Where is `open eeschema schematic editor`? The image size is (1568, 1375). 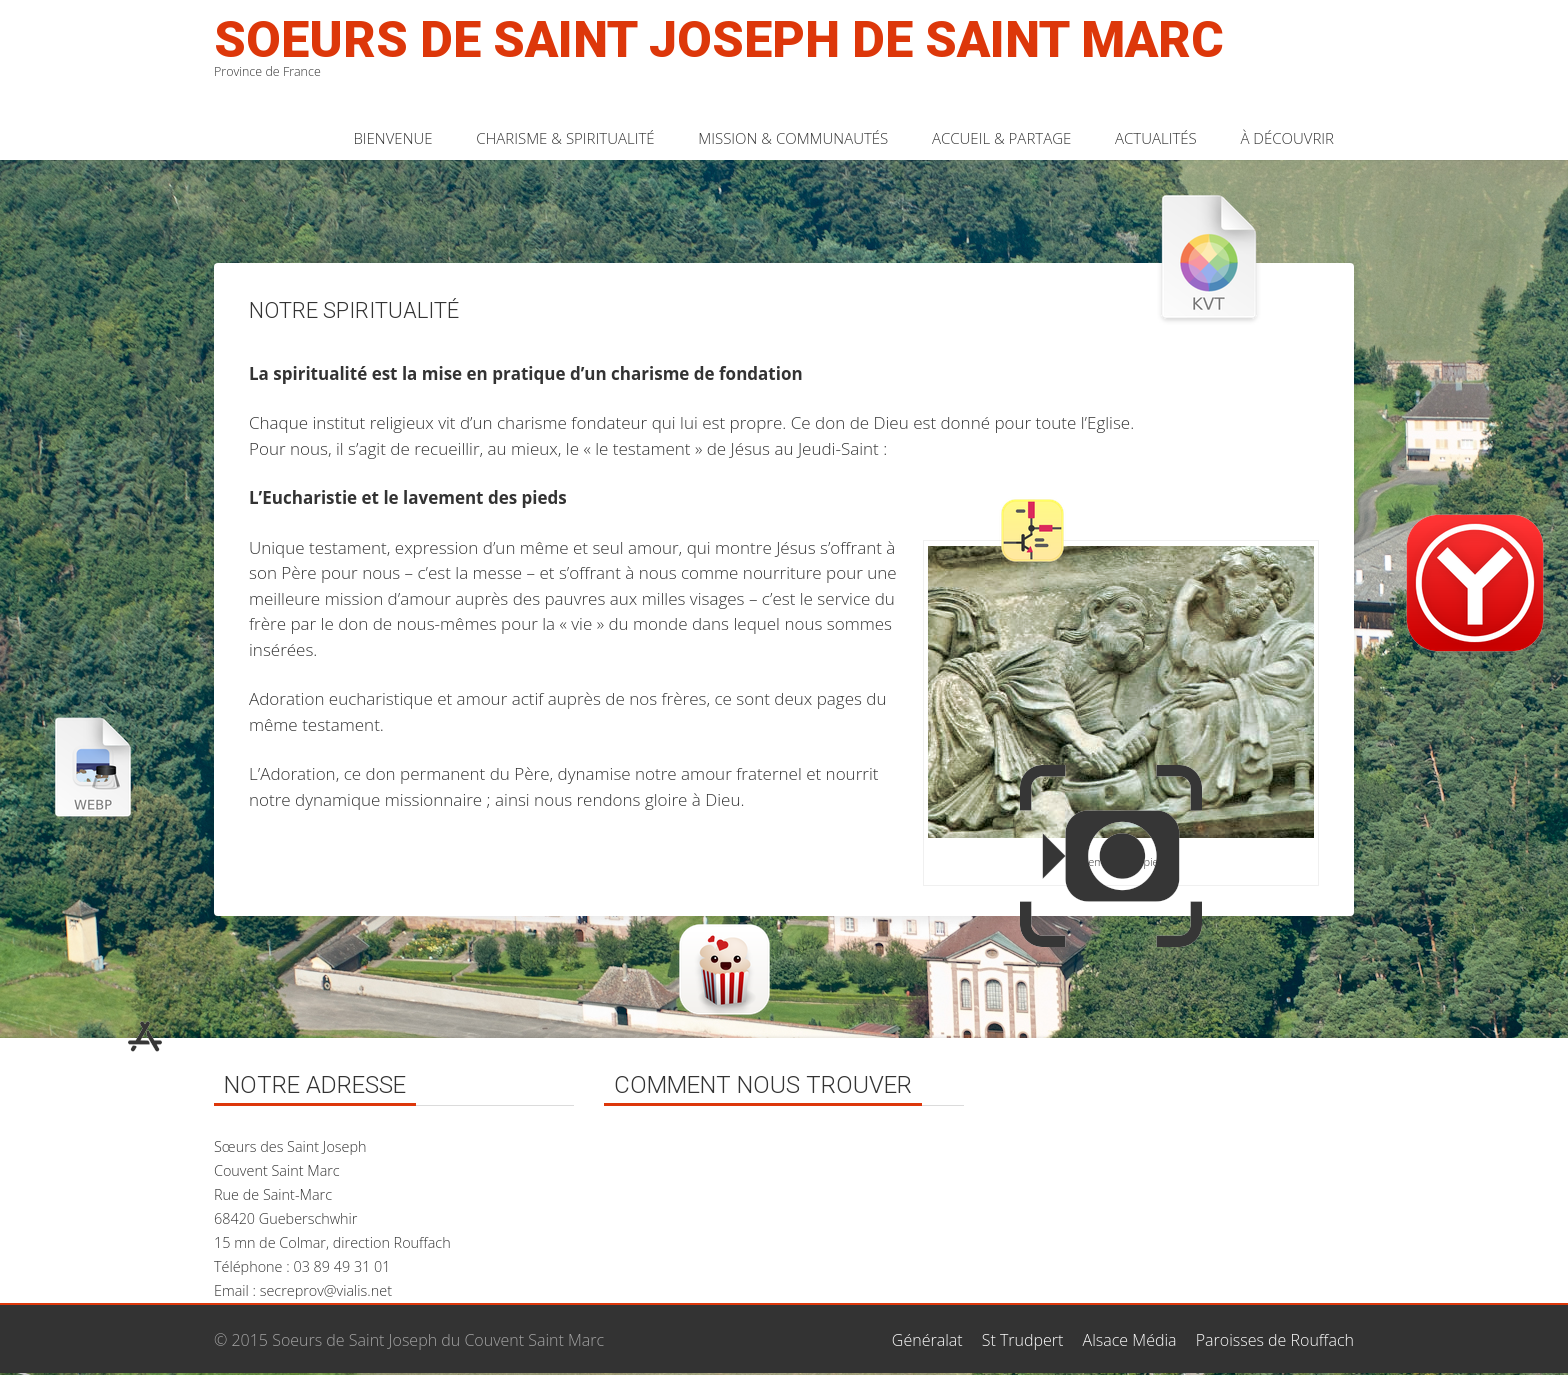 open eeschema schematic editor is located at coordinates (1032, 530).